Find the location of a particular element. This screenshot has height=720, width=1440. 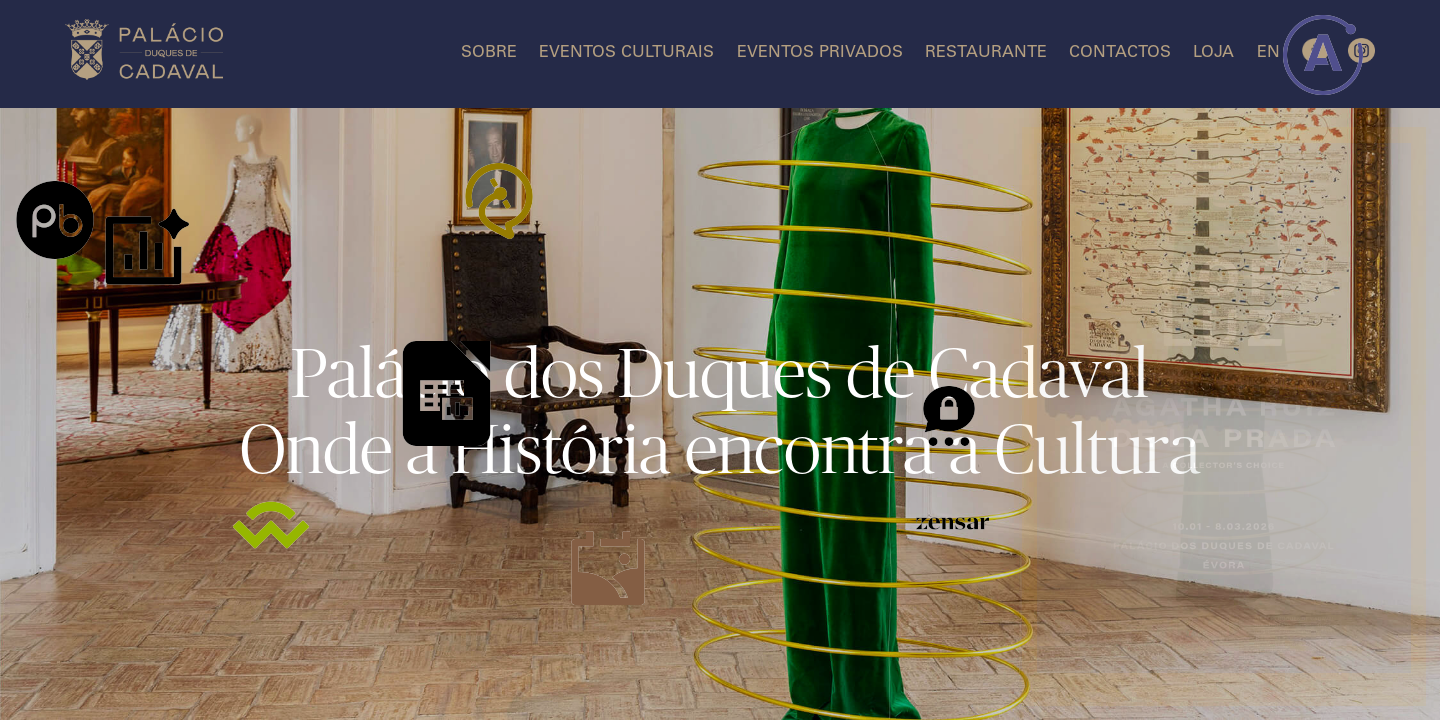

prepbytes logo is located at coordinates (55, 220).